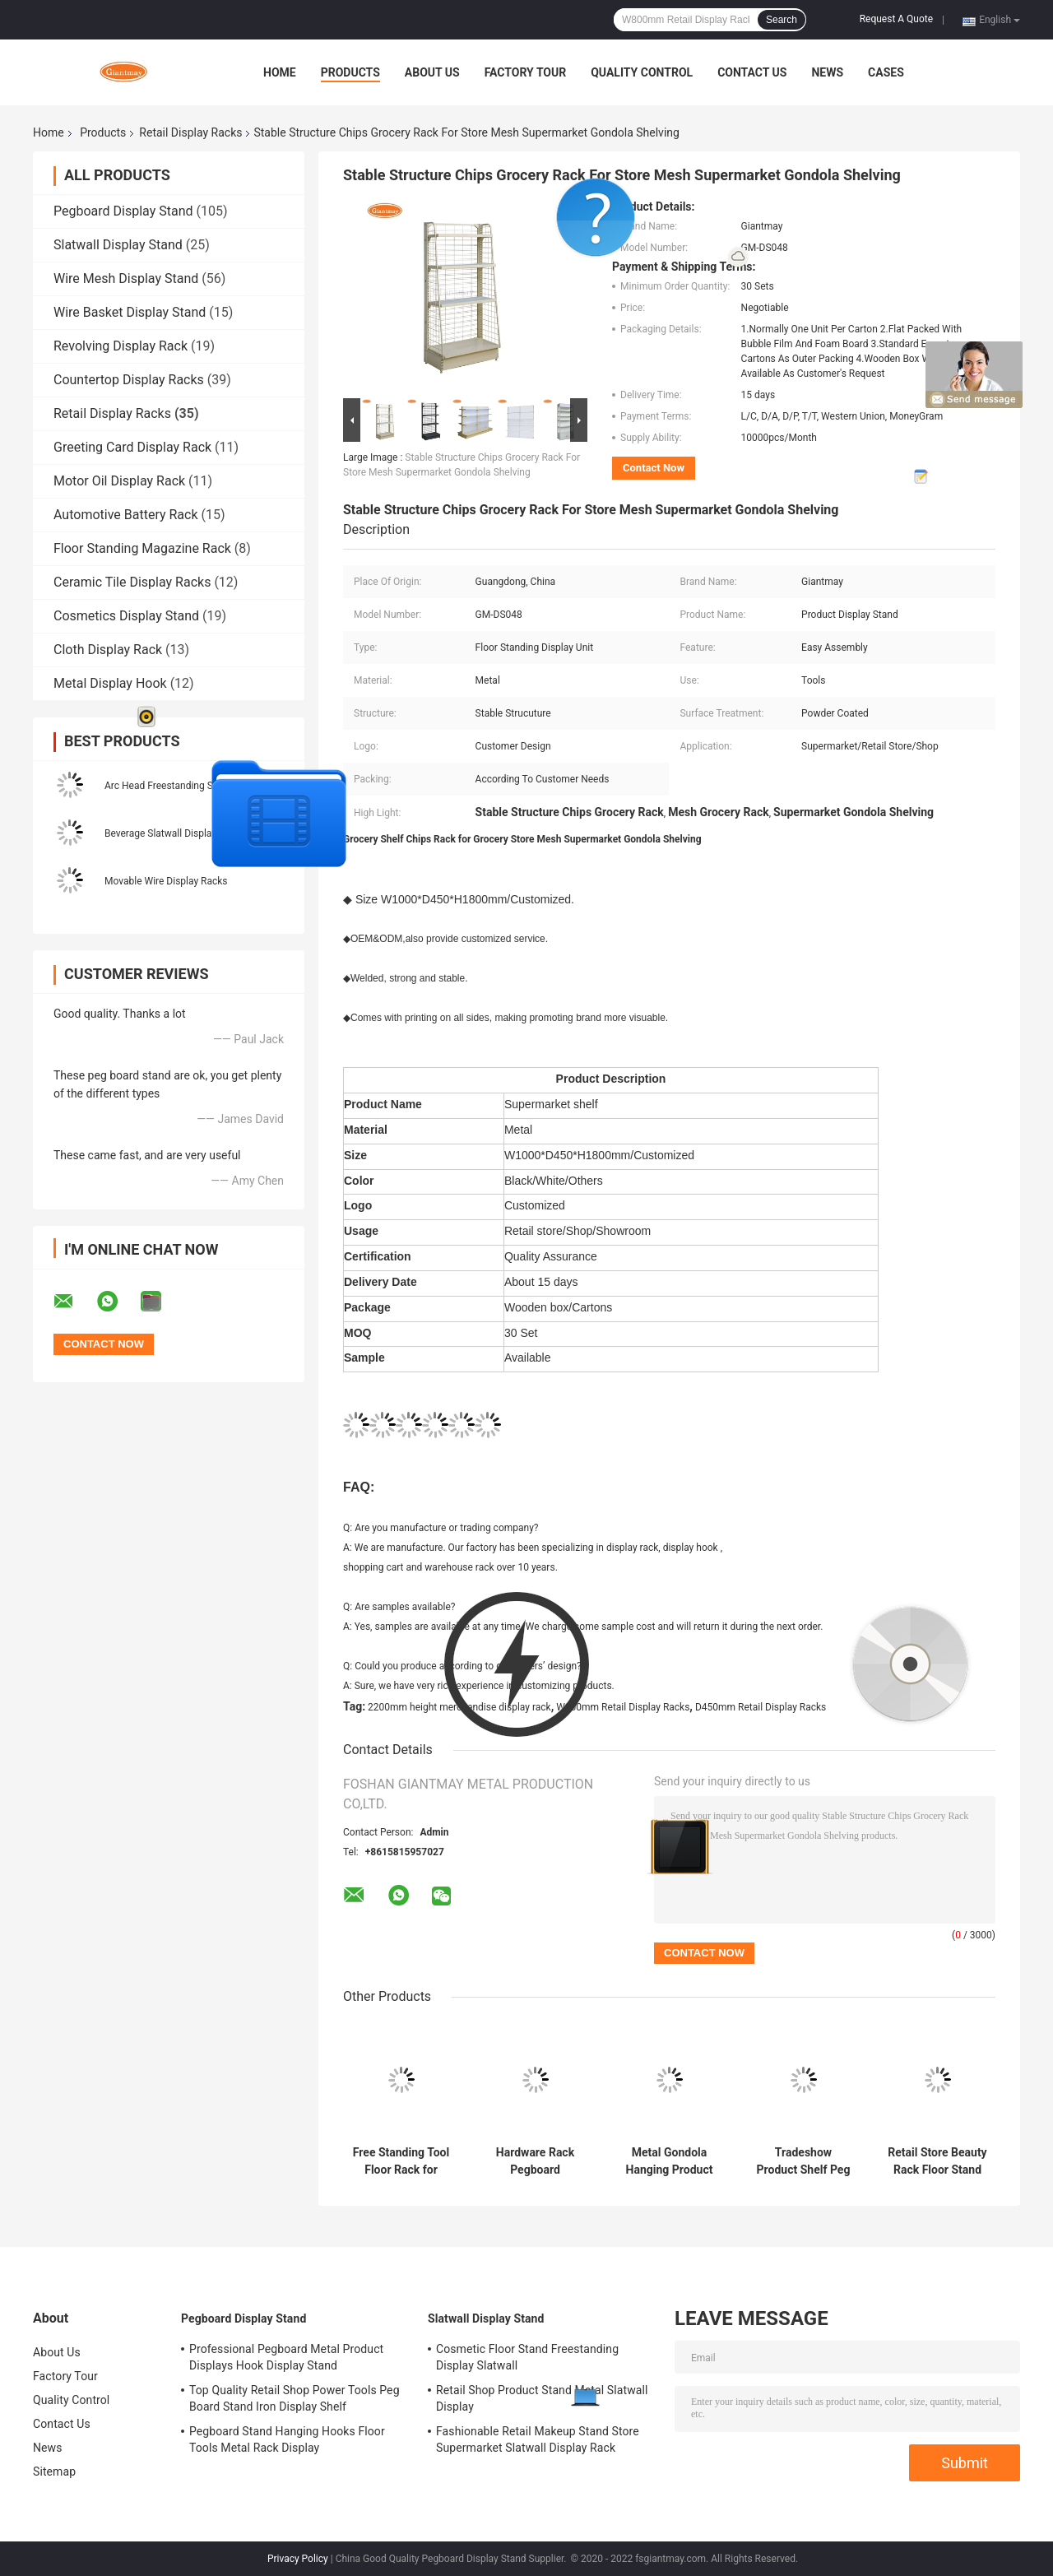 The height and width of the screenshot is (2576, 1053). Describe the element at coordinates (146, 717) in the screenshot. I see `open rhythmbox music player` at that location.